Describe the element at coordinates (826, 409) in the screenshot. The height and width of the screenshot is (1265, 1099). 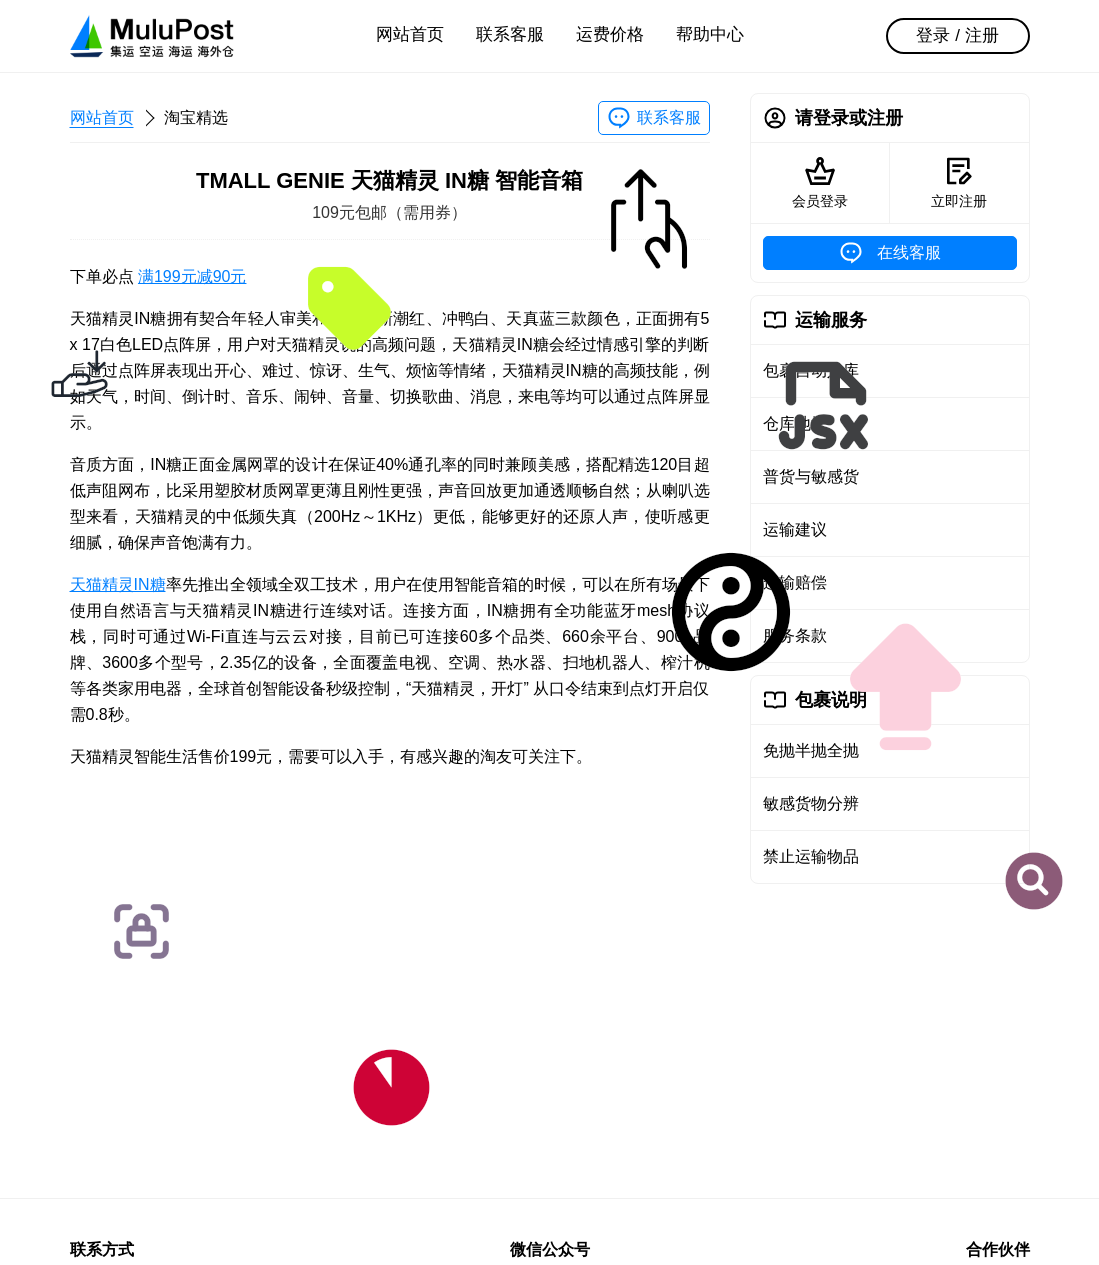
I see `jsx file type indicator` at that location.